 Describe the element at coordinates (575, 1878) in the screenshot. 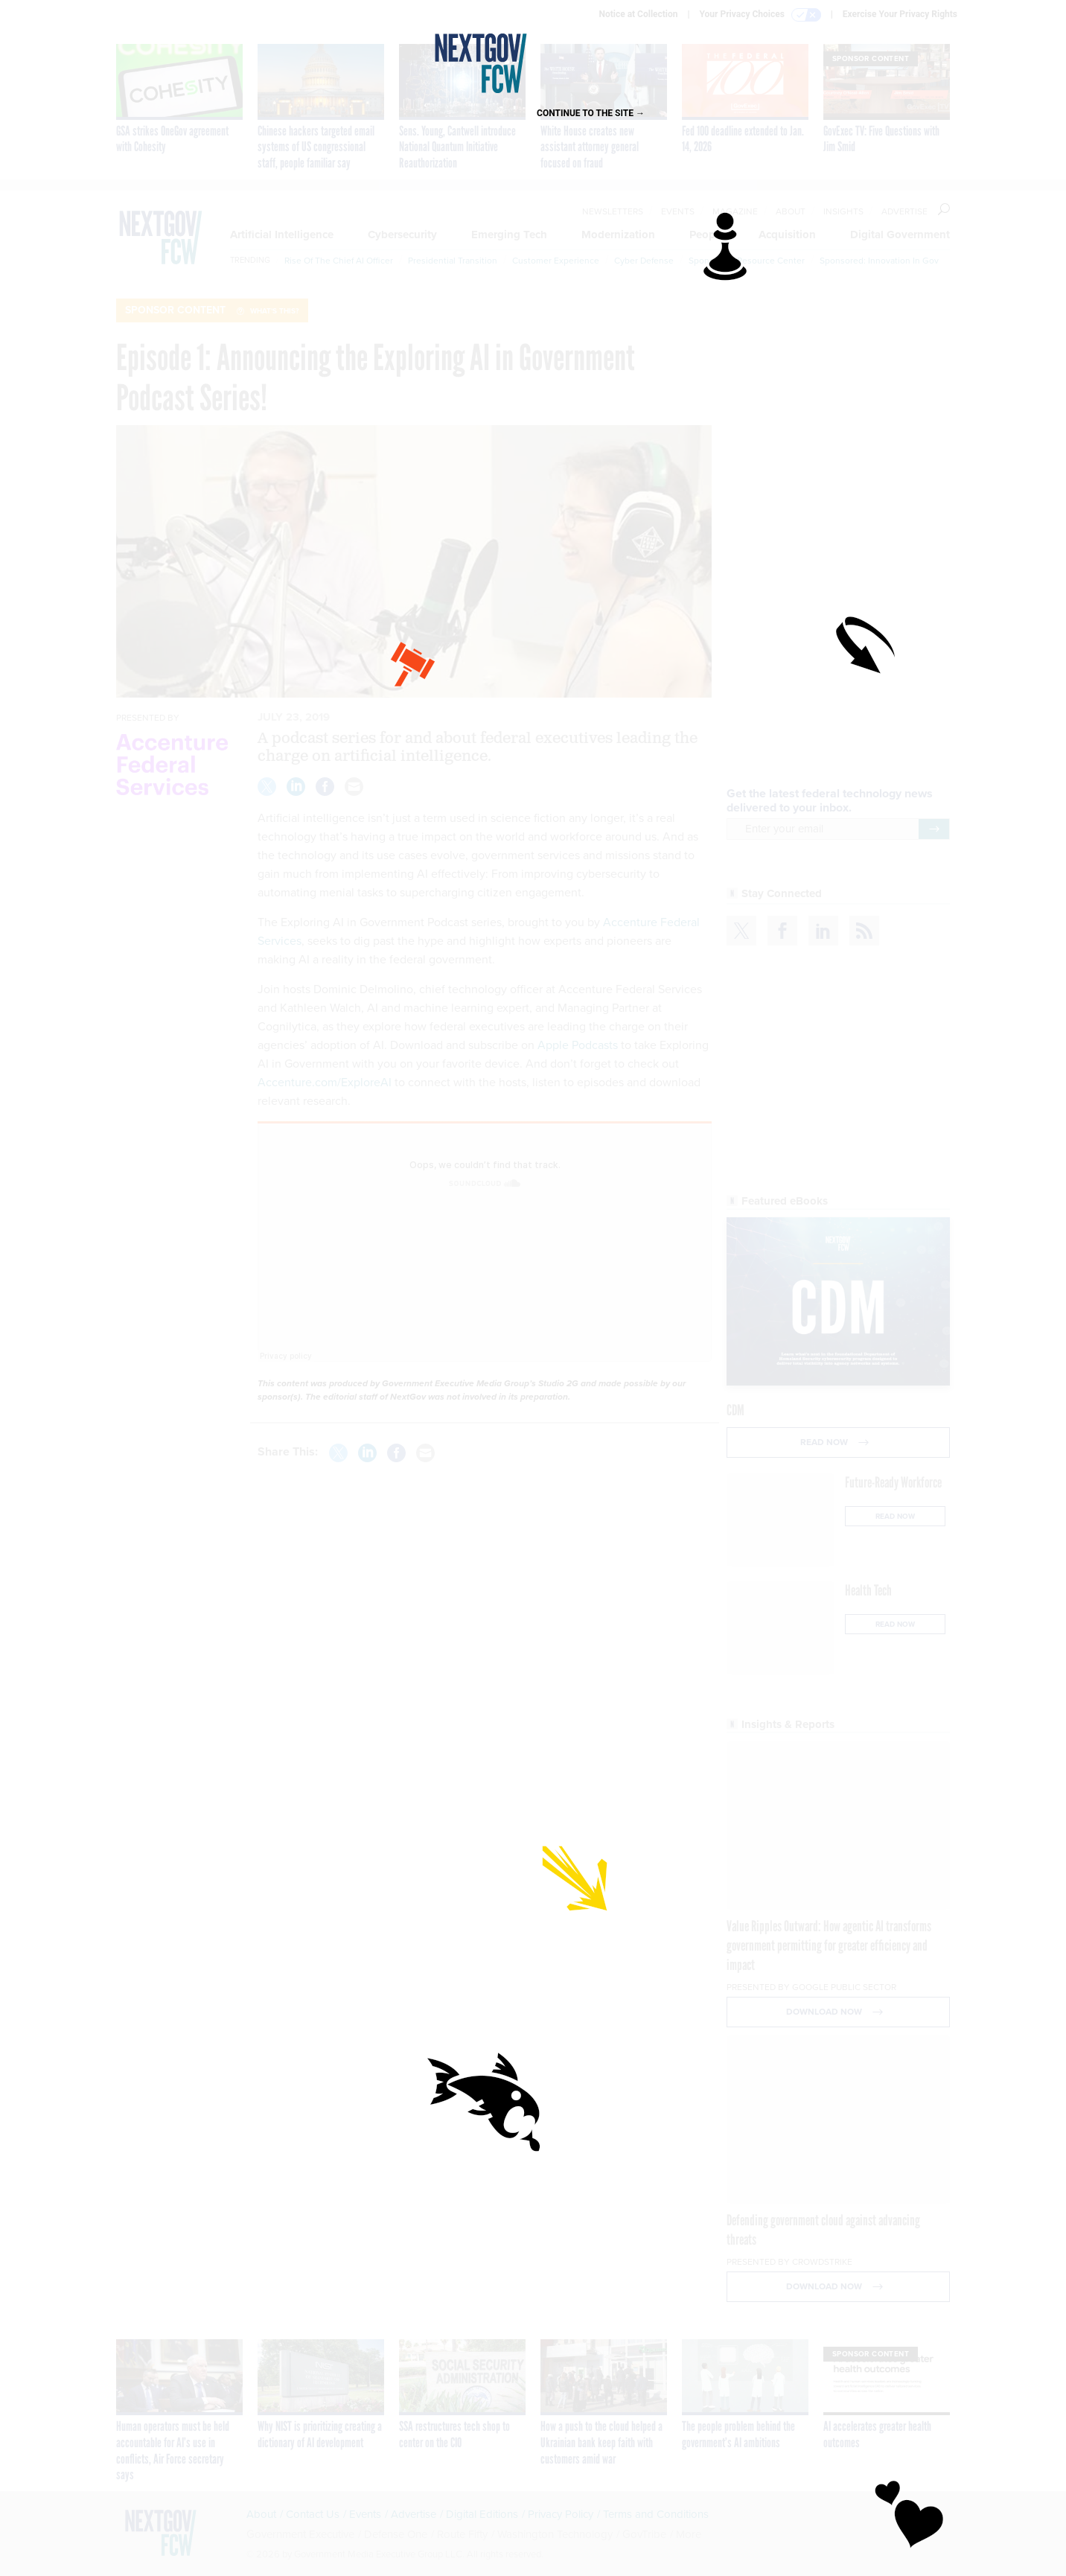

I see `fast forward or skip ahead` at that location.